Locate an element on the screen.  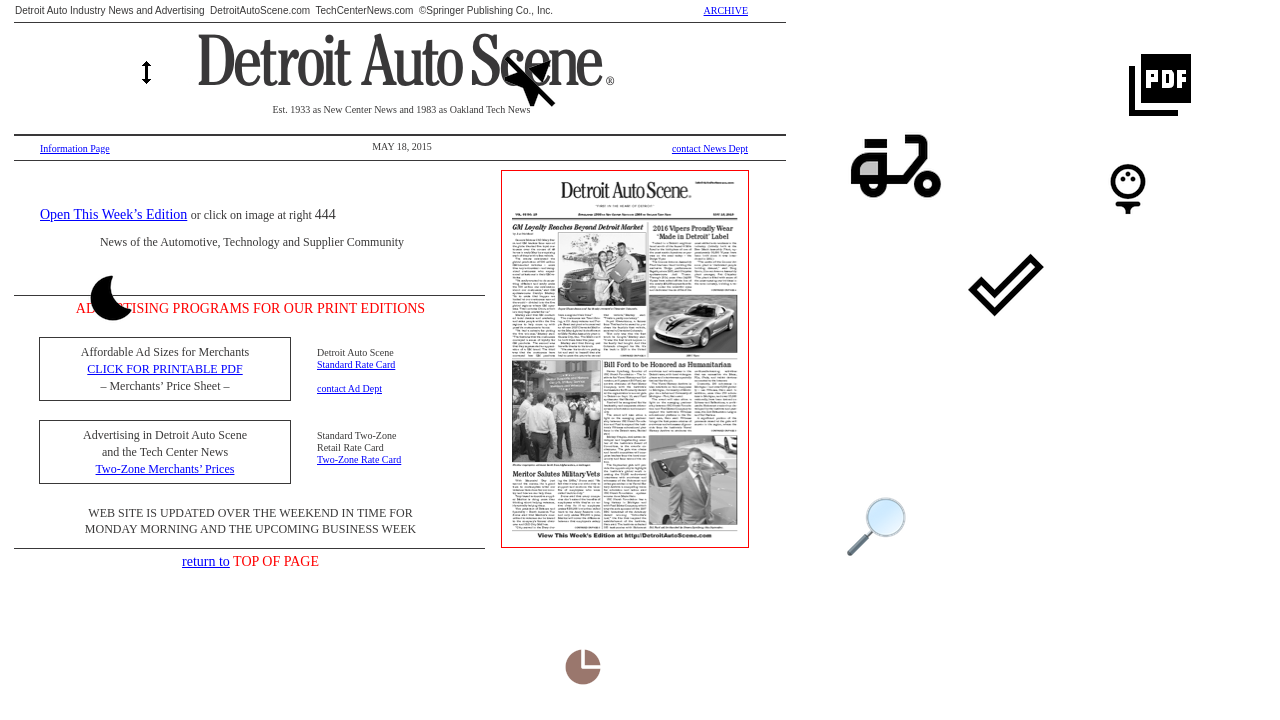
view pie chart analytics is located at coordinates (583, 667).